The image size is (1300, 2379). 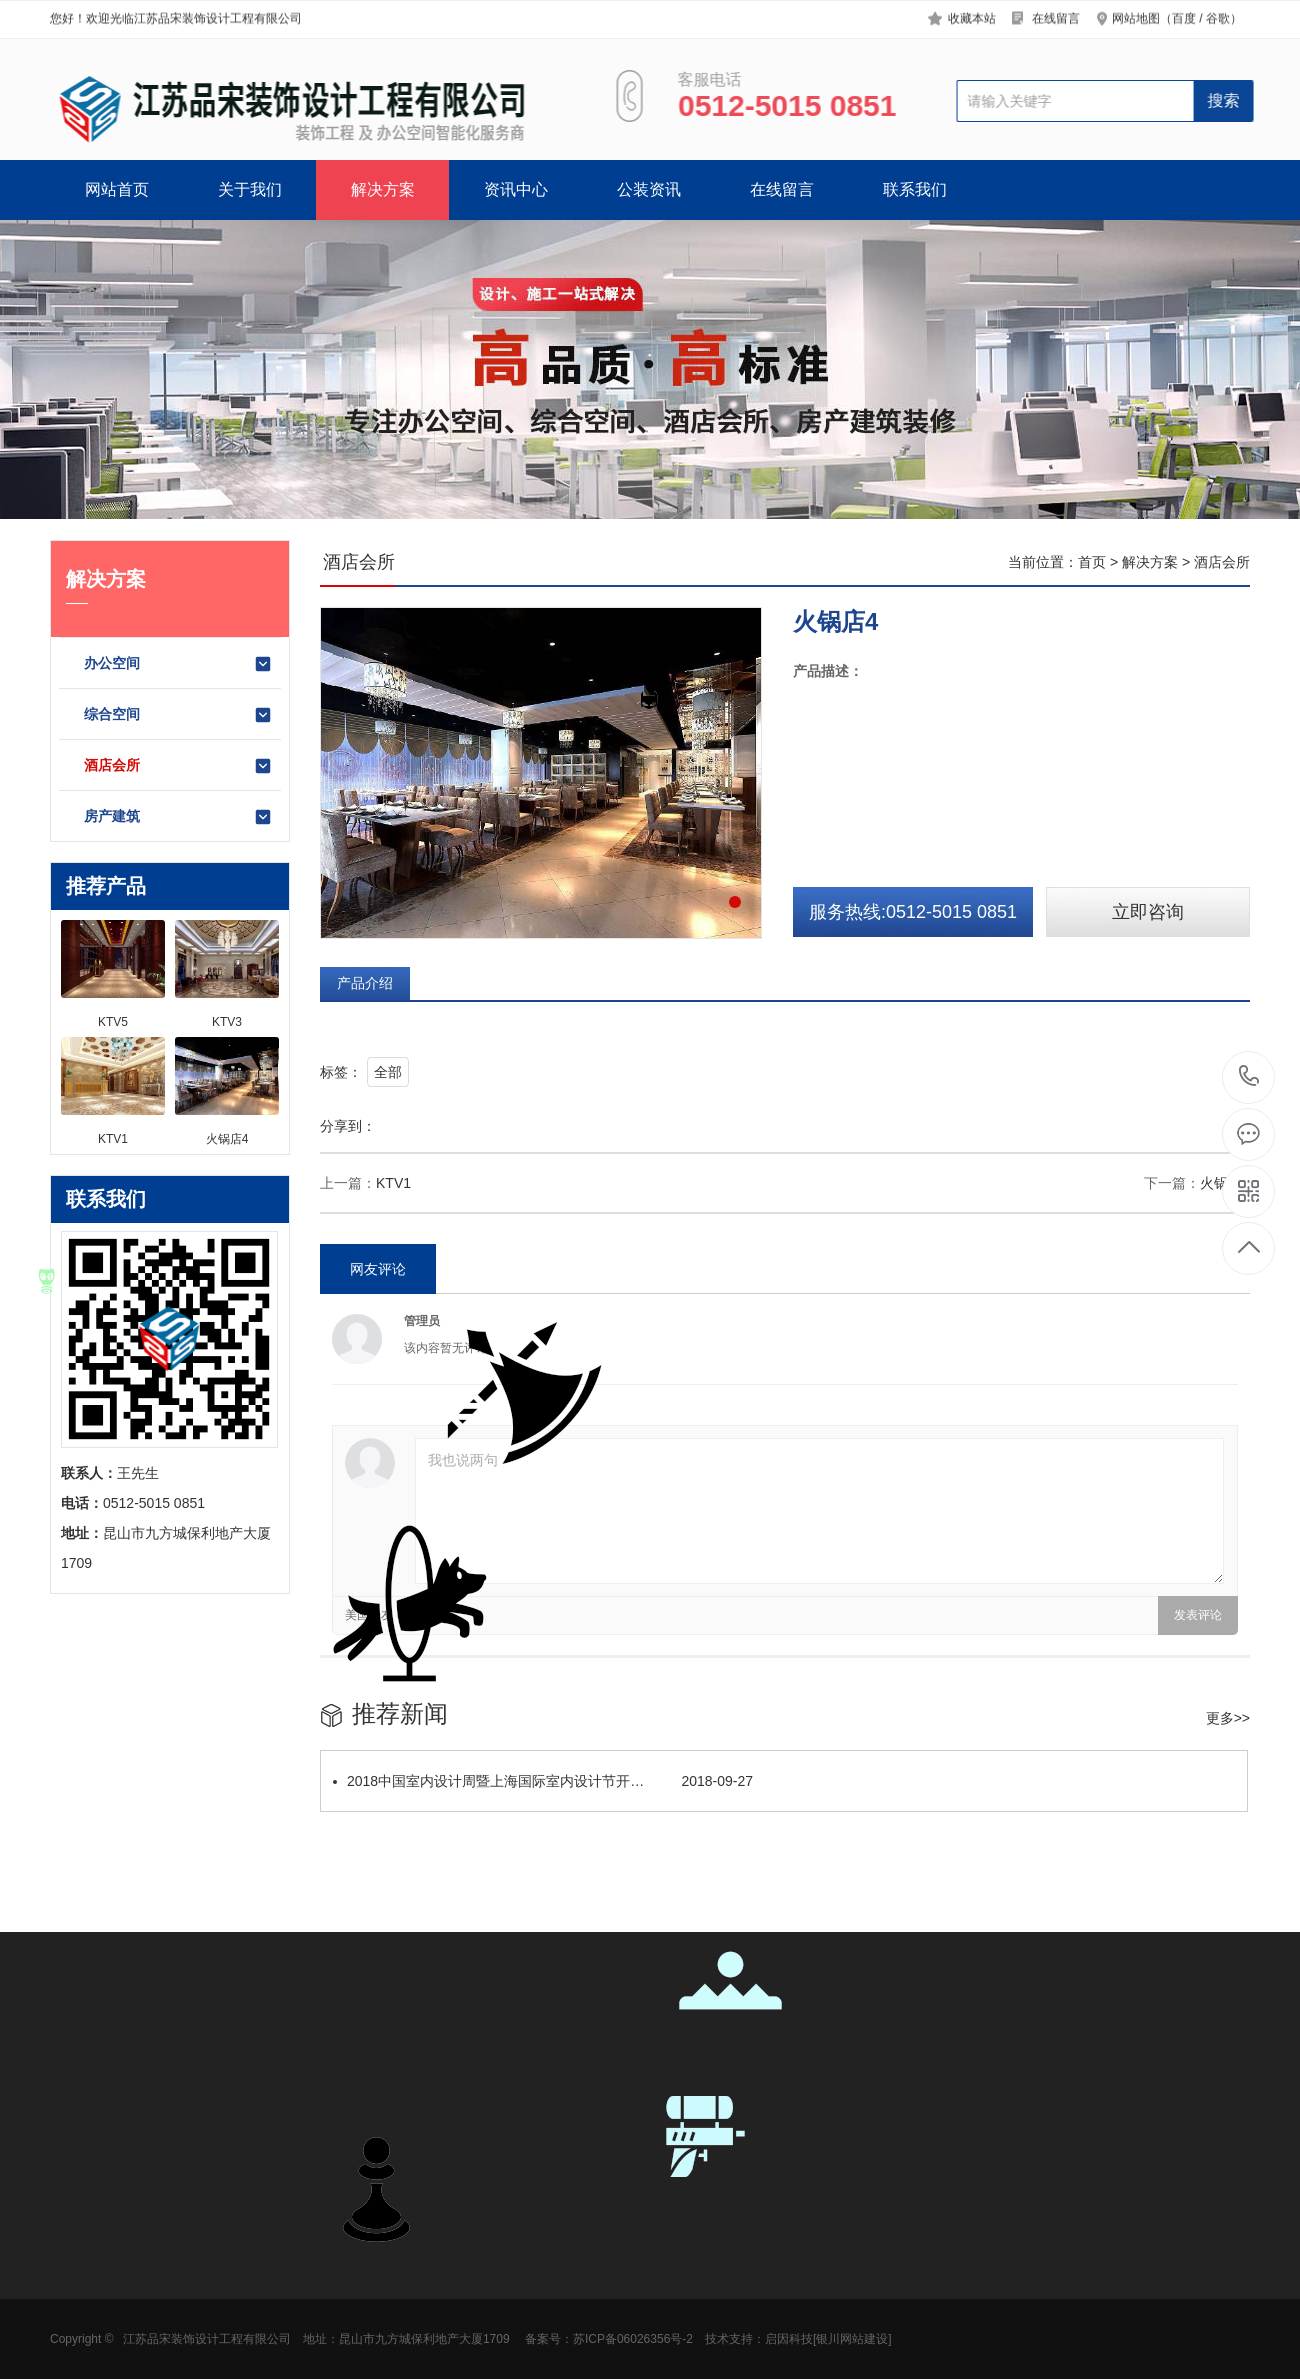 I want to click on access pet training or agility games, so click(x=409, y=1602).